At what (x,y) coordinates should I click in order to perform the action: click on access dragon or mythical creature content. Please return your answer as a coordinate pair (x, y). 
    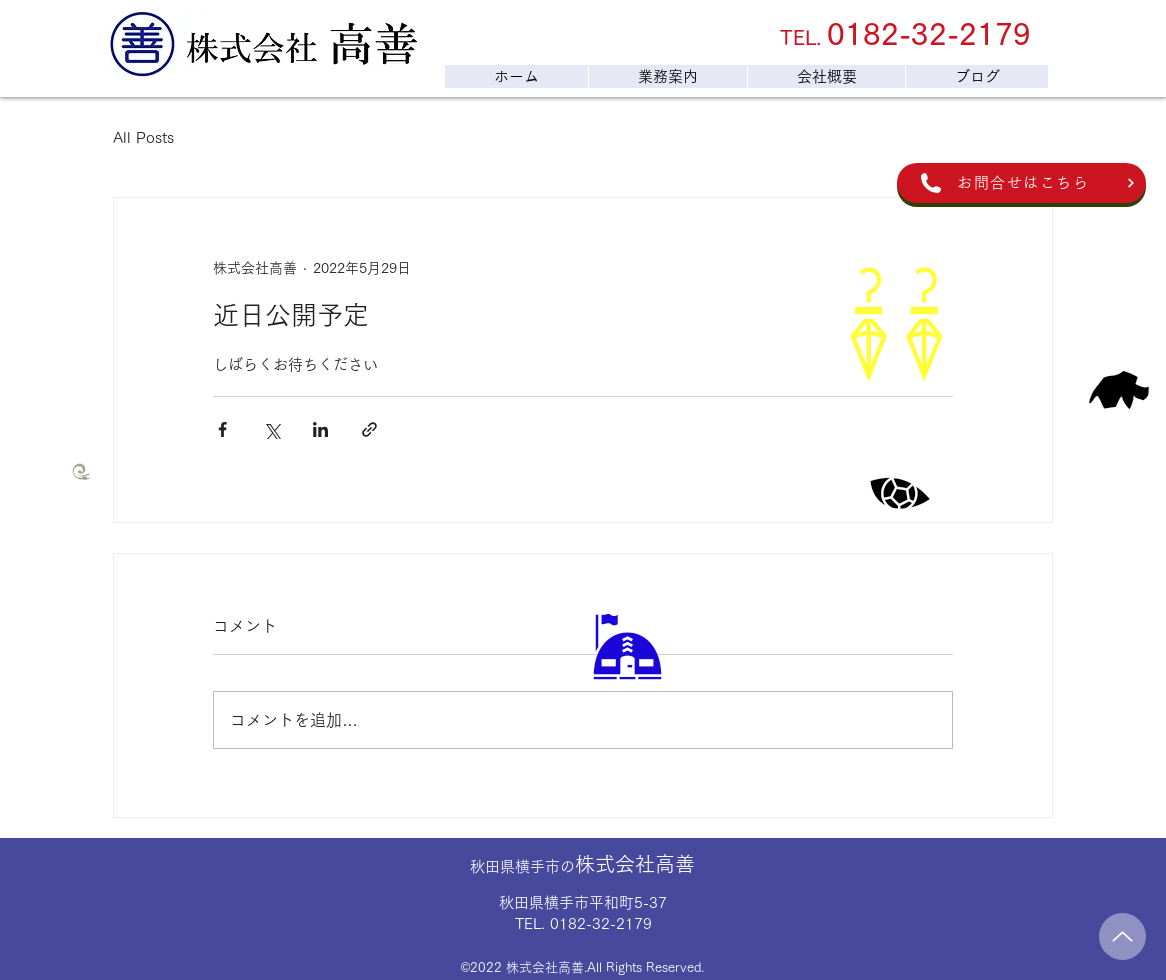
    Looking at the image, I should click on (81, 472).